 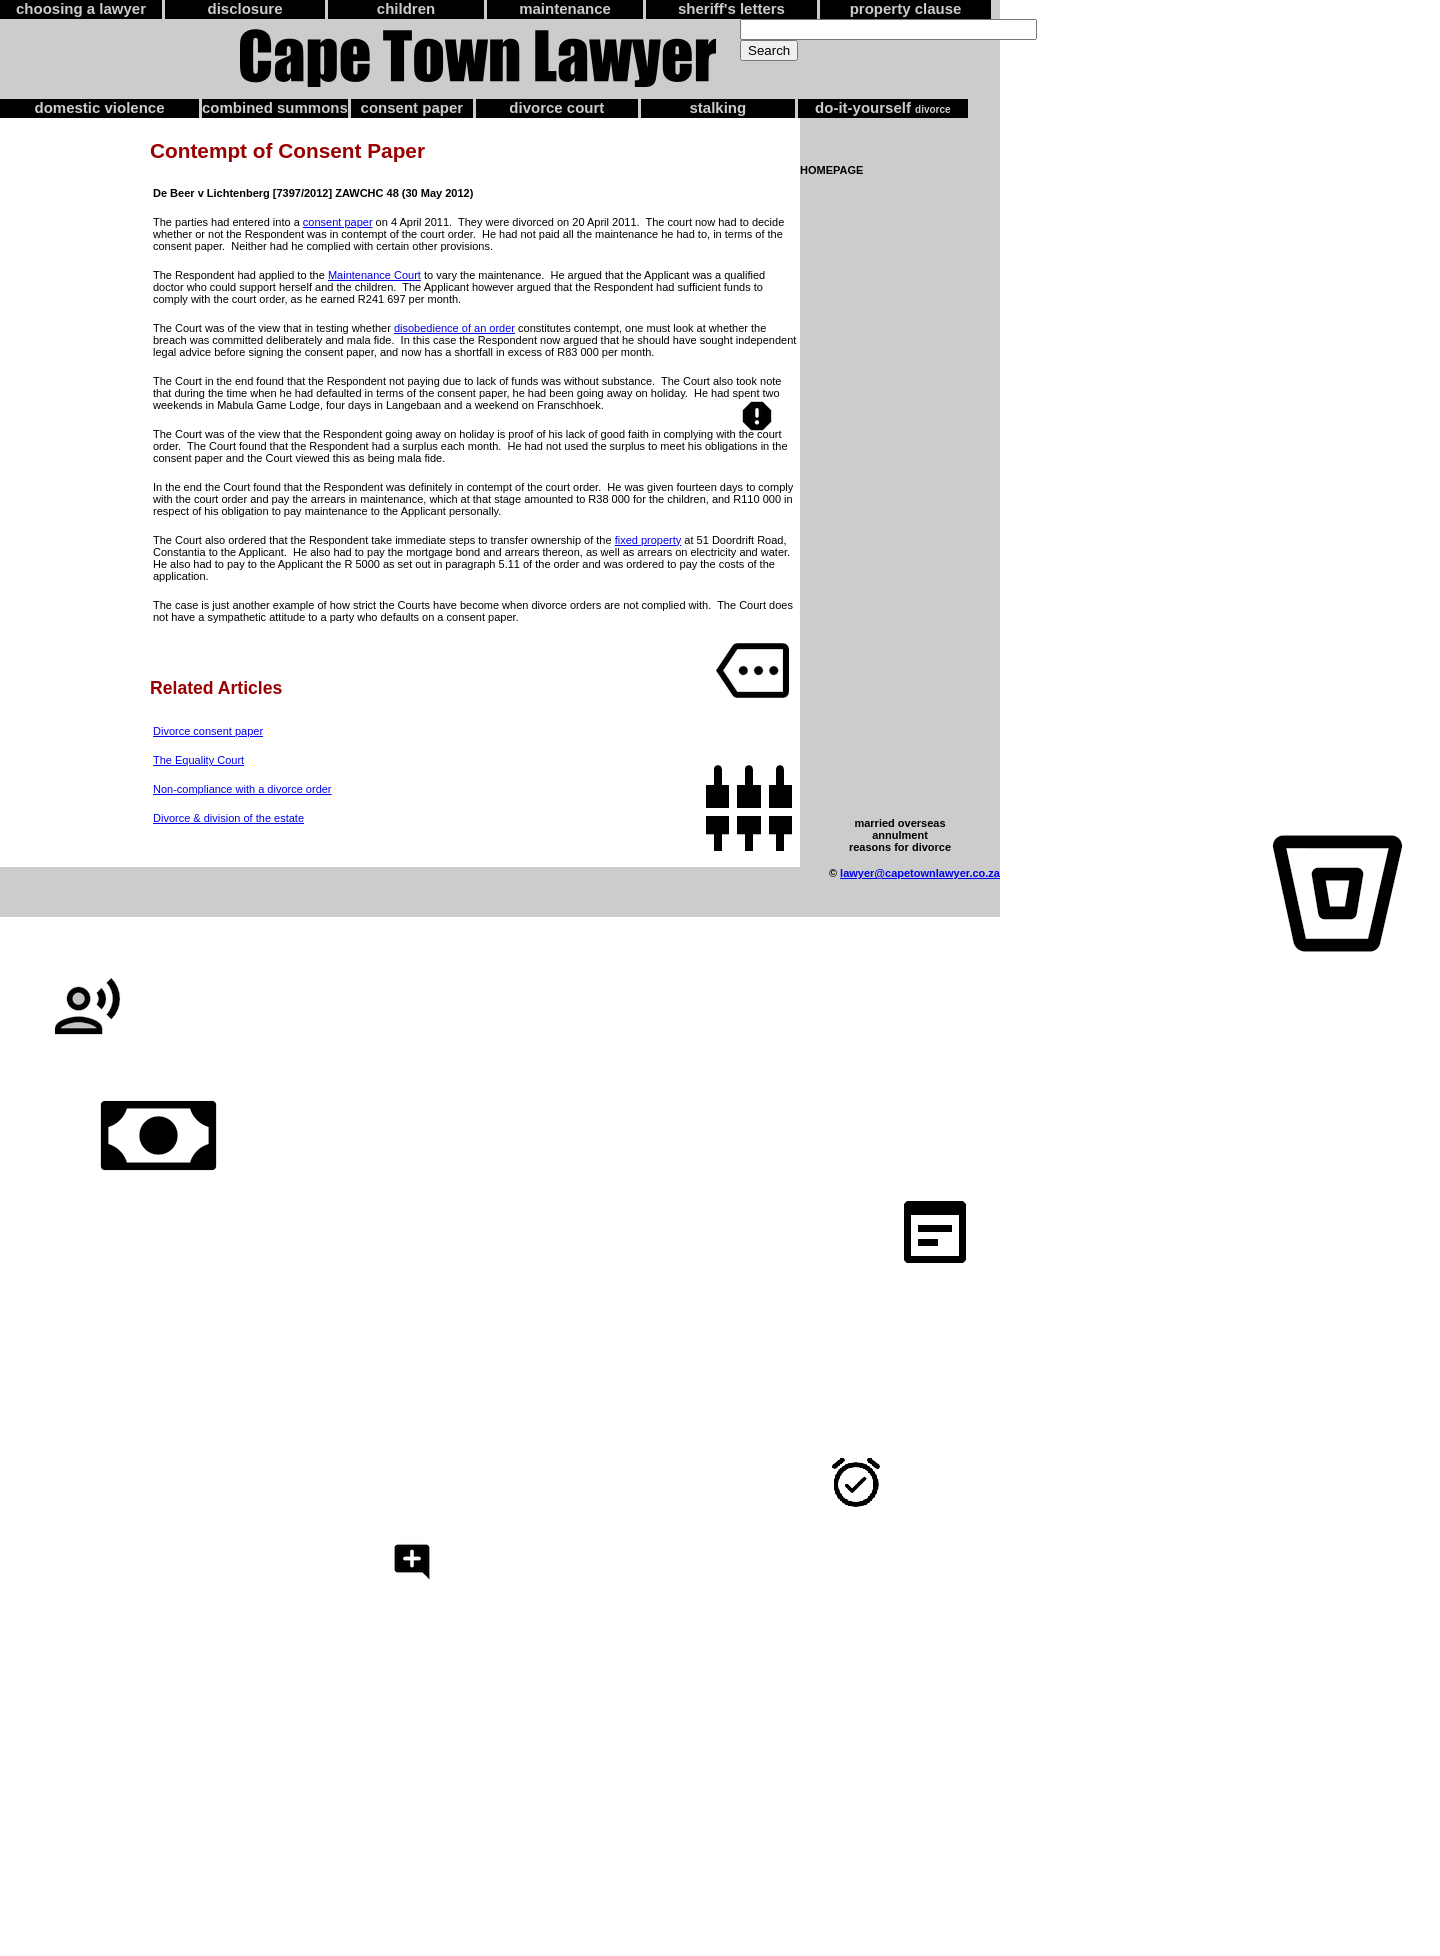 What do you see at coordinates (1337, 893) in the screenshot?
I see `open Bitbucket repository` at bounding box center [1337, 893].